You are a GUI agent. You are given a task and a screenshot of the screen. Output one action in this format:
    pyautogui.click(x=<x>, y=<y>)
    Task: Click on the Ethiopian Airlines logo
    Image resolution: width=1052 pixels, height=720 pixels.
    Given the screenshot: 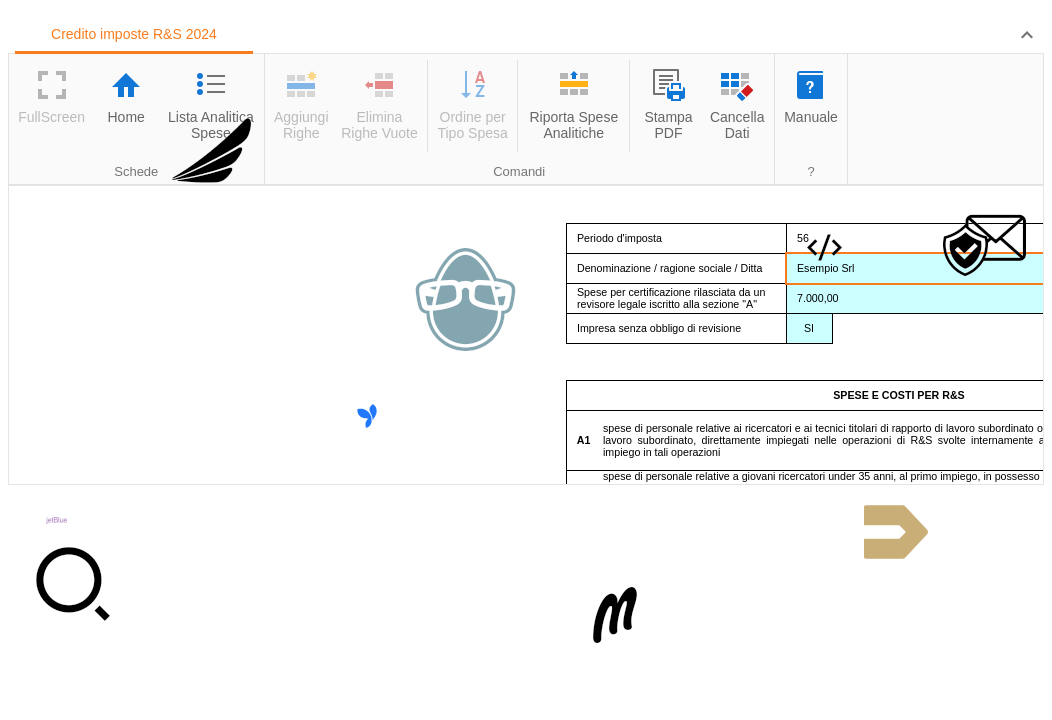 What is the action you would take?
    pyautogui.click(x=211, y=150)
    